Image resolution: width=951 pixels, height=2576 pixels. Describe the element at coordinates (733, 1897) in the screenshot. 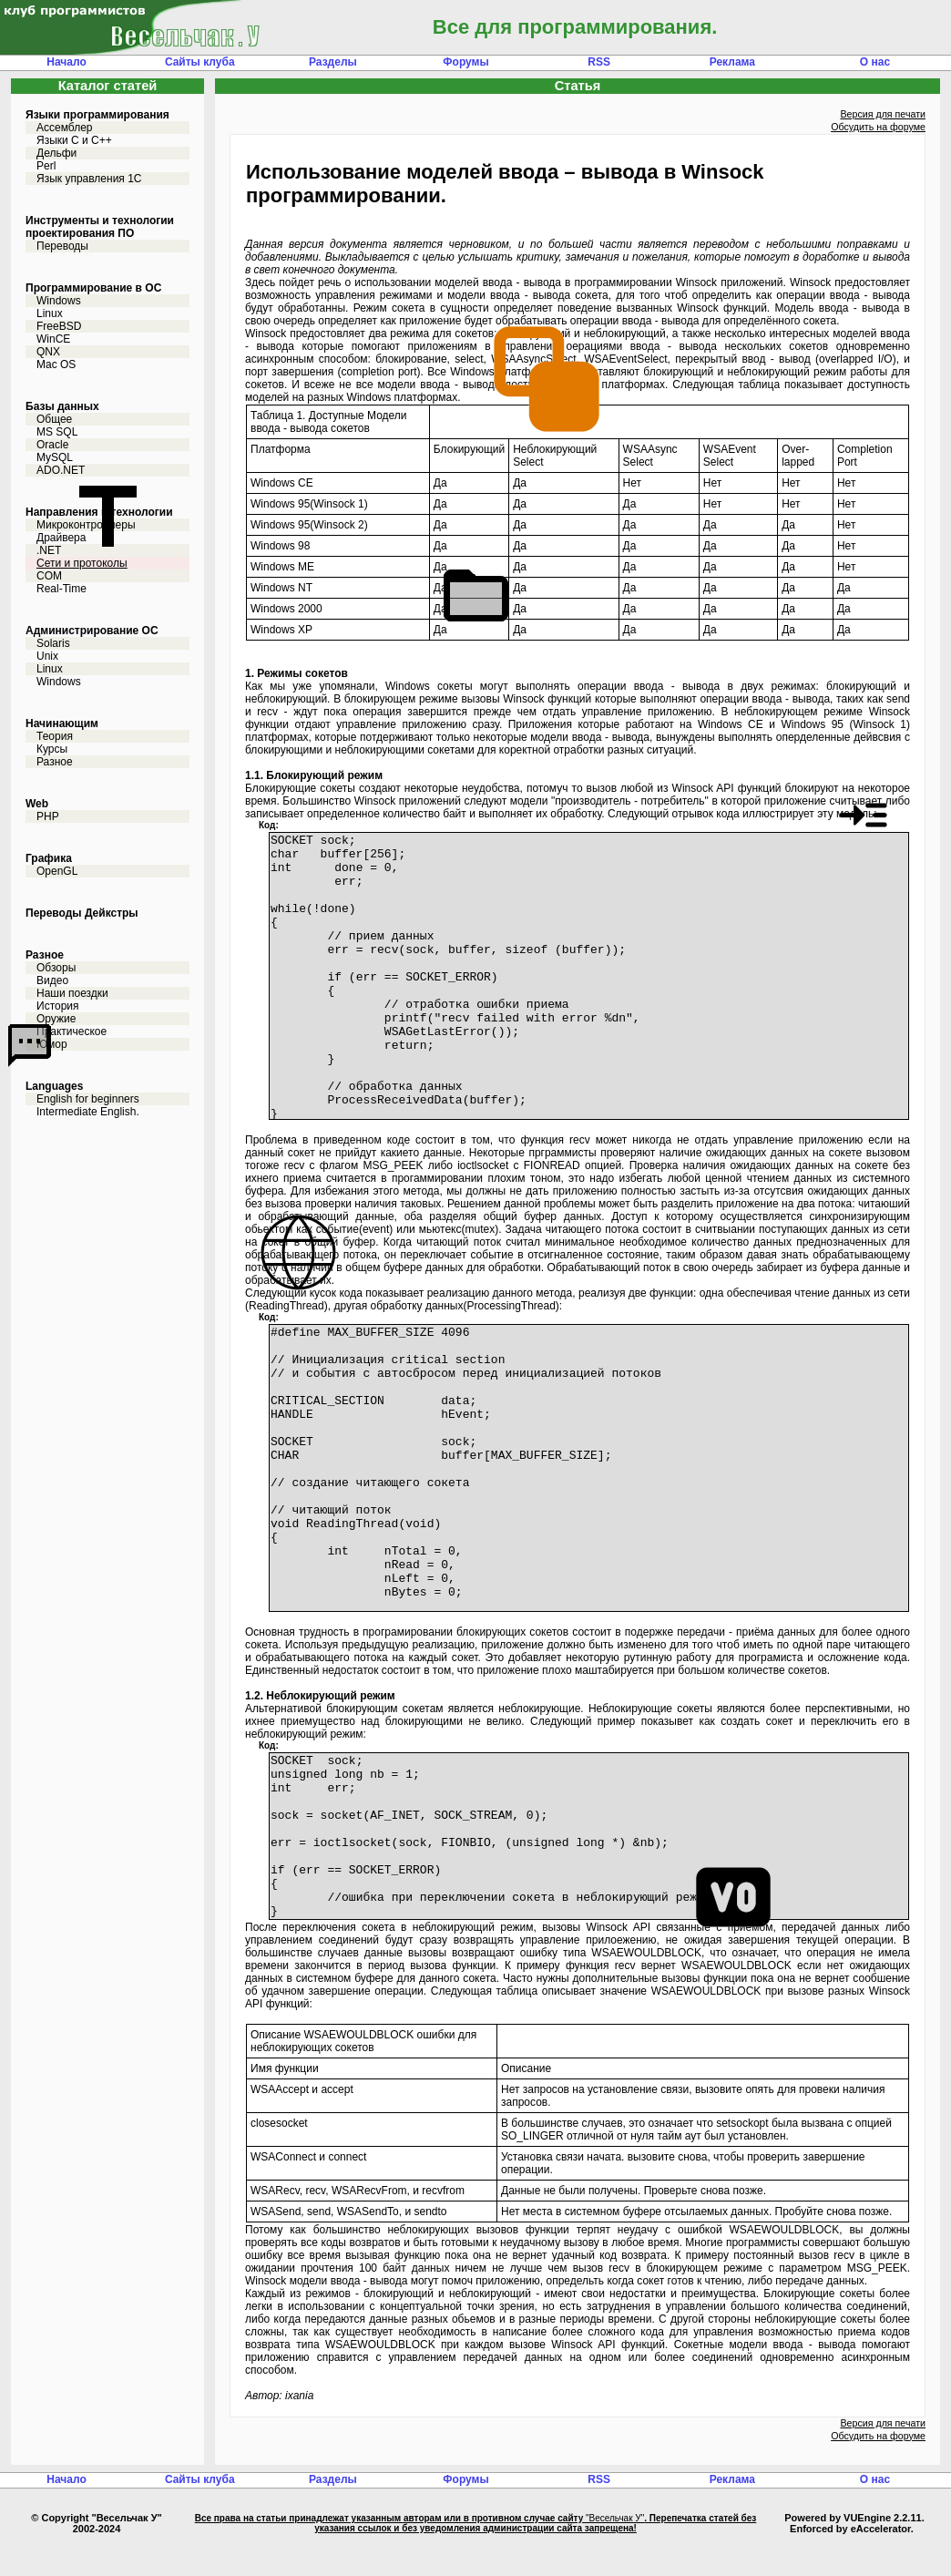

I see `enable voiceover accessibility feature` at that location.